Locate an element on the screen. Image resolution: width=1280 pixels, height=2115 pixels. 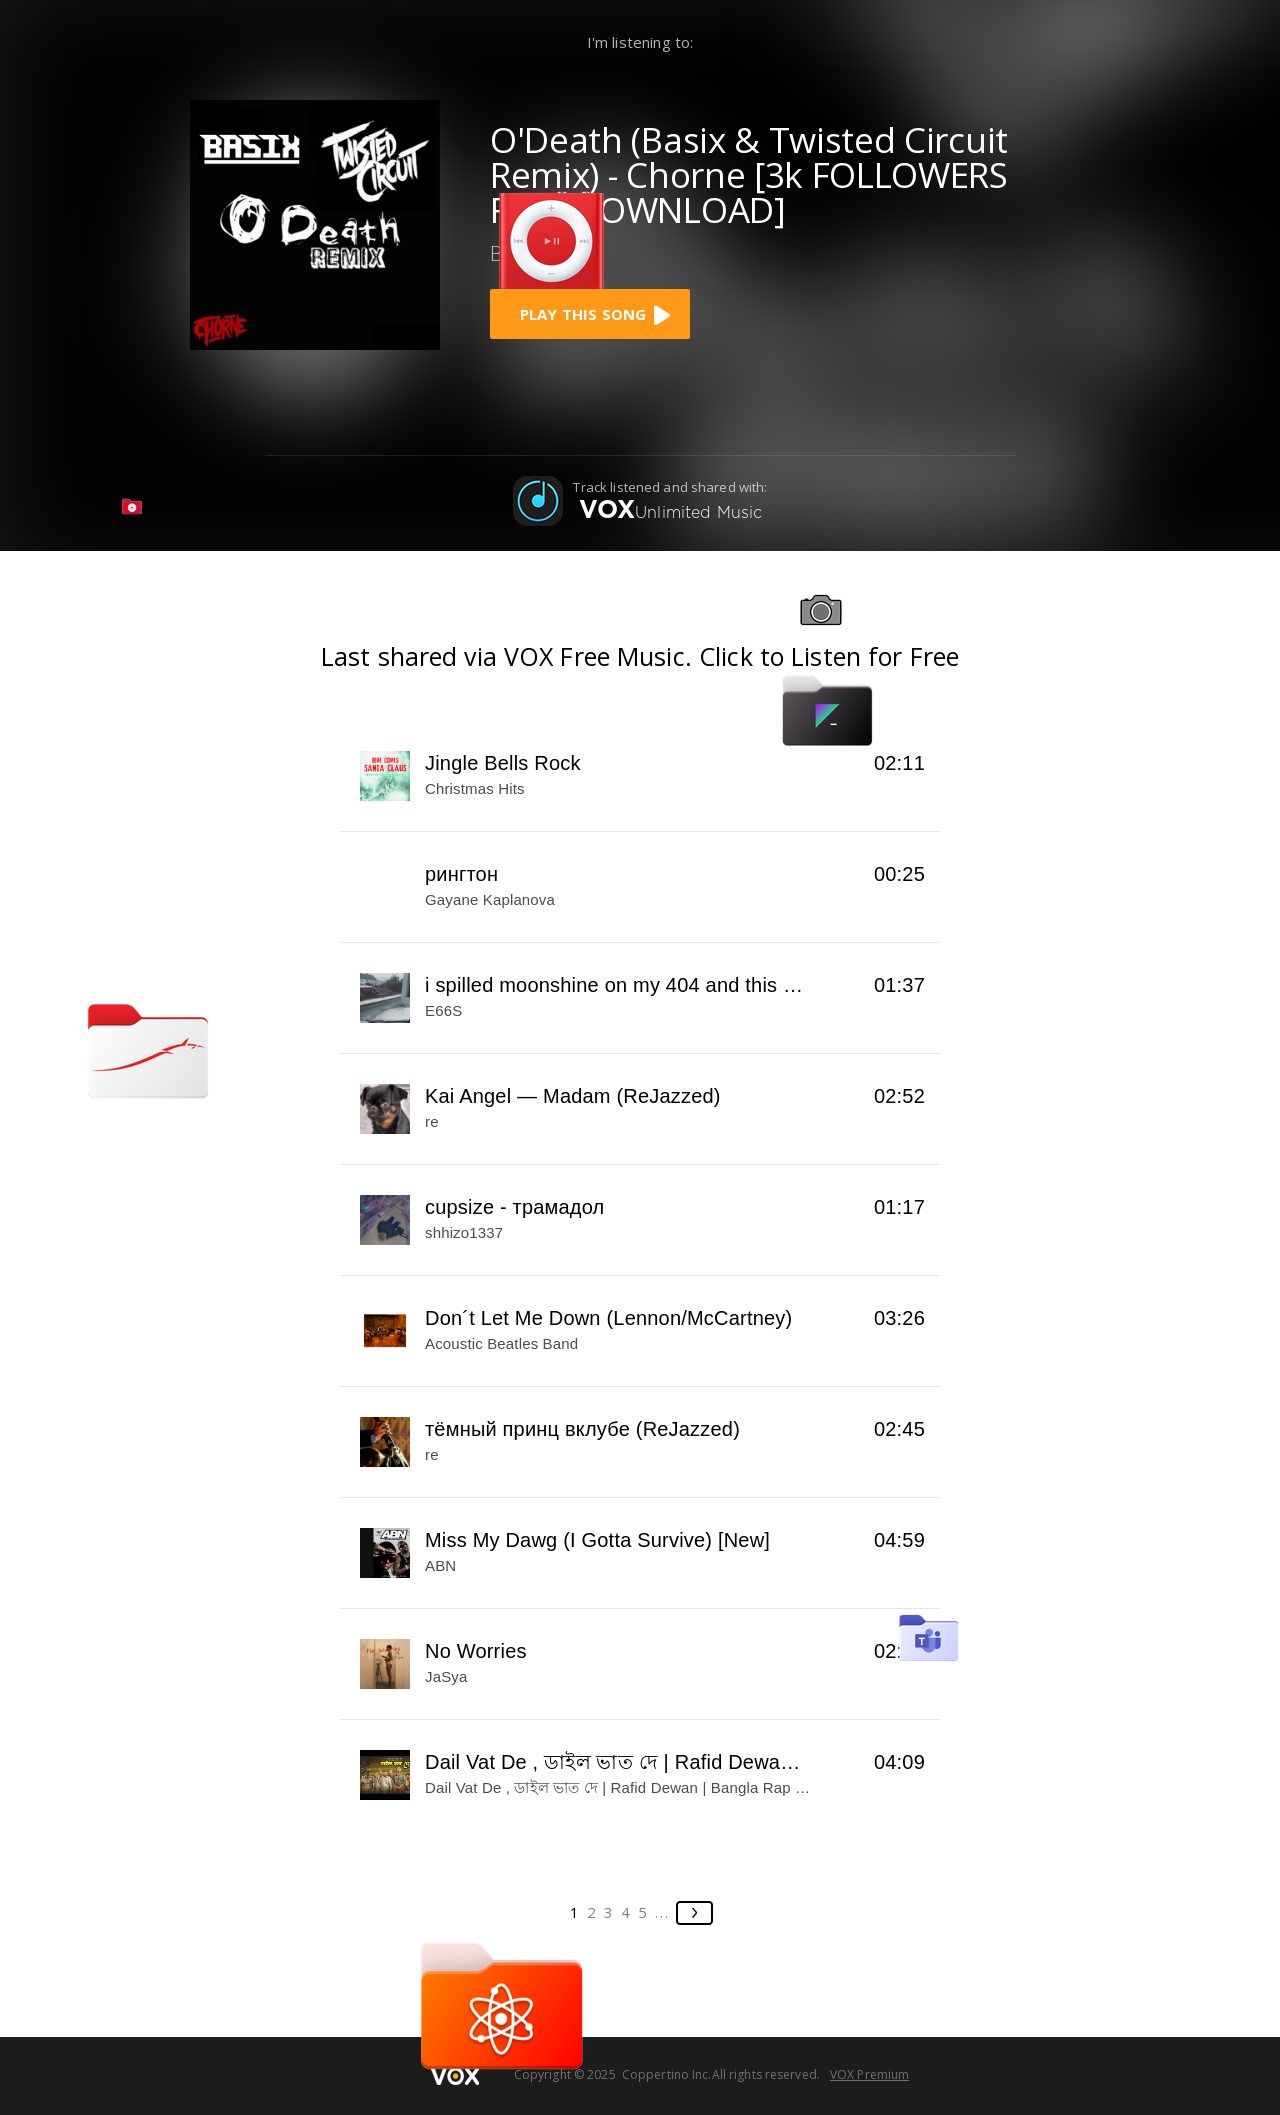
open bitdefender security folder is located at coordinates (147, 1054).